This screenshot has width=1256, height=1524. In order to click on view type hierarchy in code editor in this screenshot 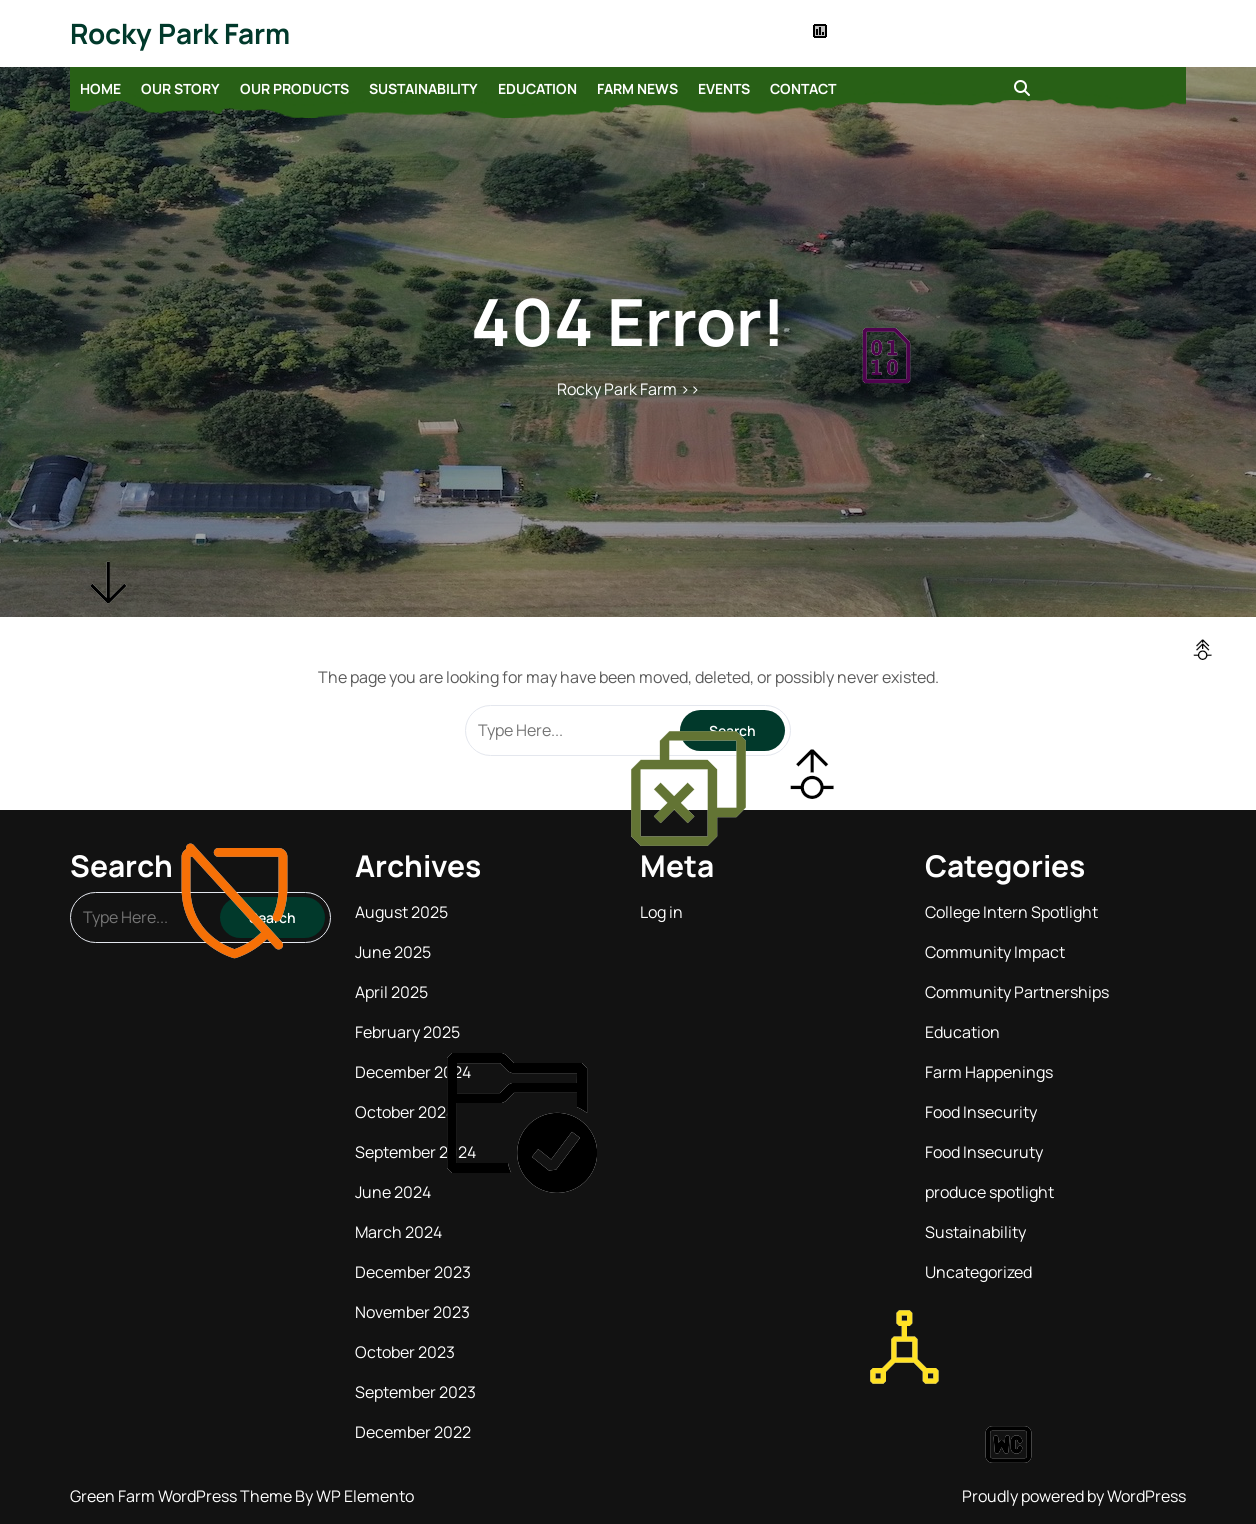, I will do `click(907, 1347)`.